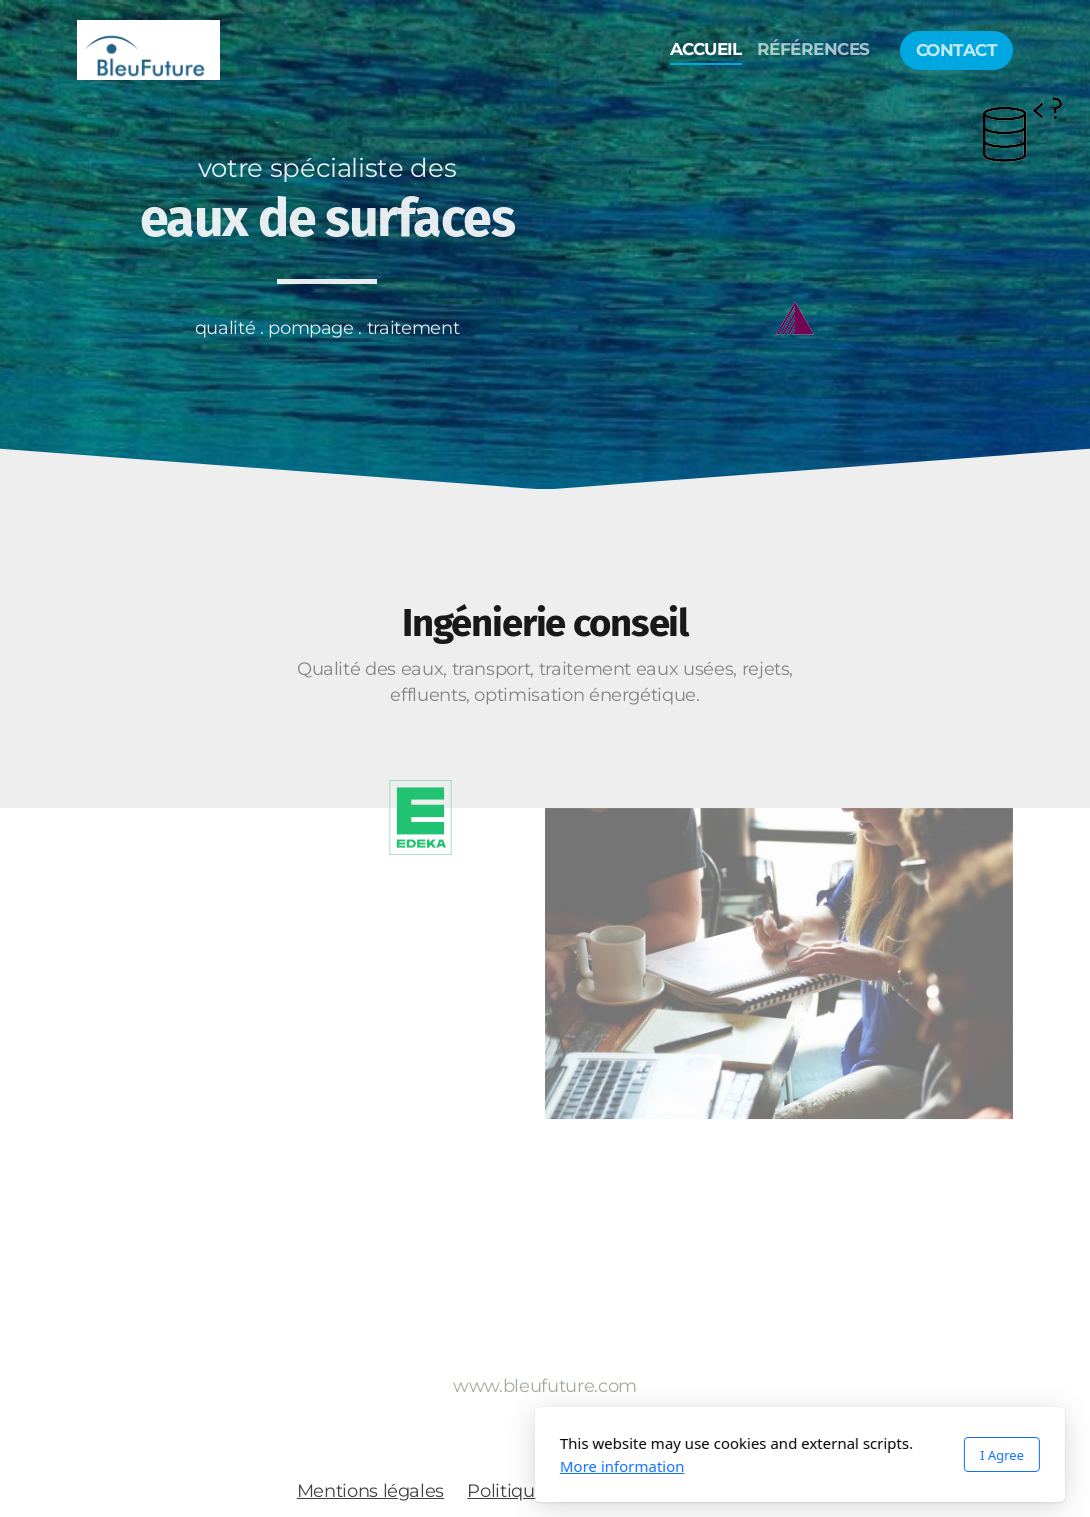  I want to click on open the EDEKA grocery store app, so click(420, 817).